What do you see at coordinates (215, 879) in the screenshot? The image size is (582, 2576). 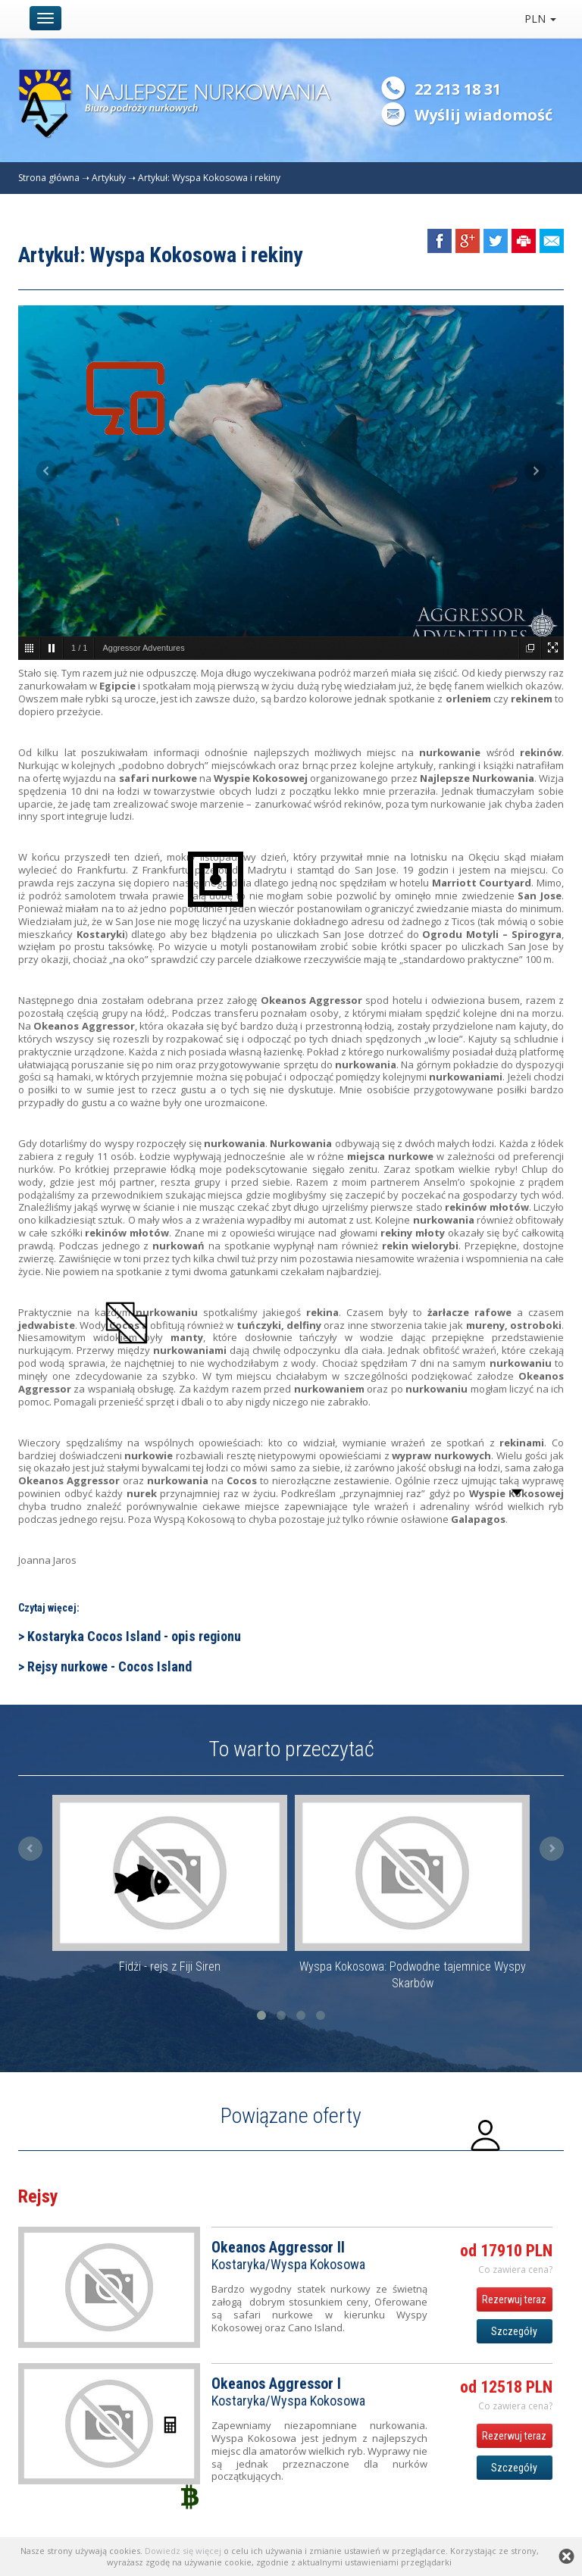 I see `tap to enable nfc connectivity` at bounding box center [215, 879].